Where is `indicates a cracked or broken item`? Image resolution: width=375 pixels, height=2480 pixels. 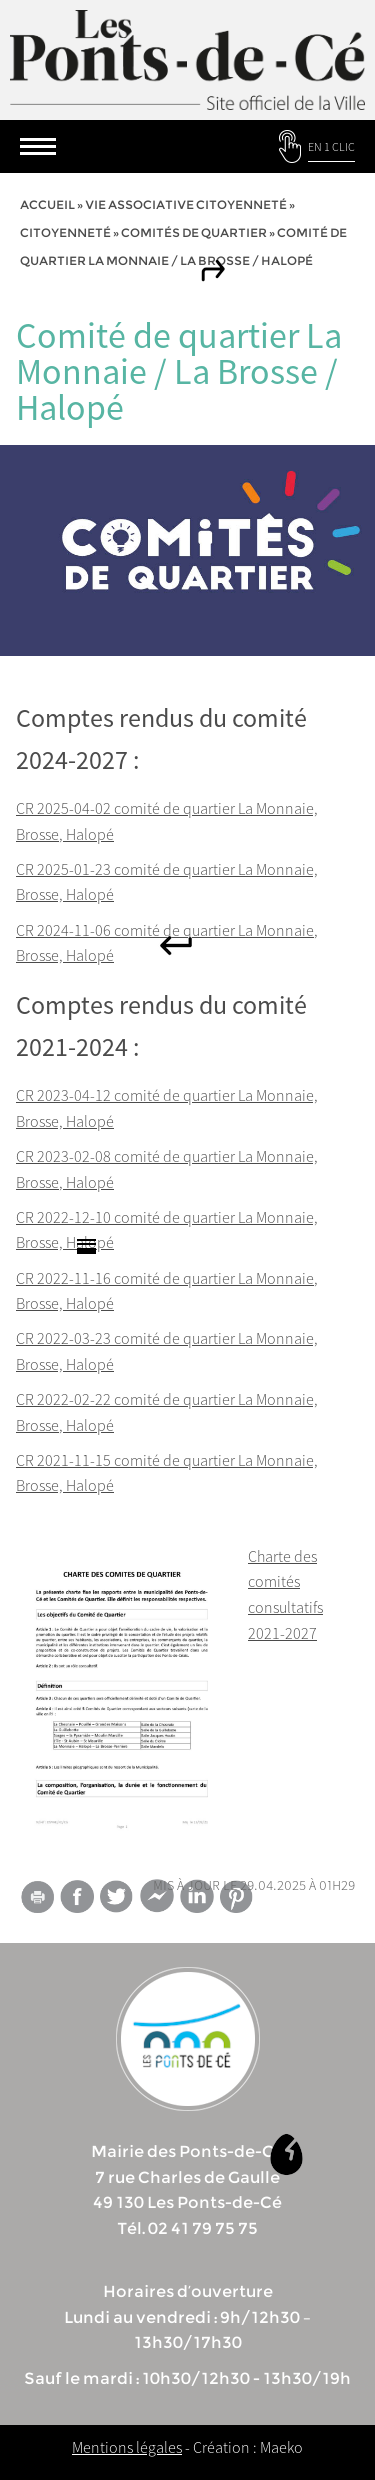
indicates a cracked or broken item is located at coordinates (286, 2154).